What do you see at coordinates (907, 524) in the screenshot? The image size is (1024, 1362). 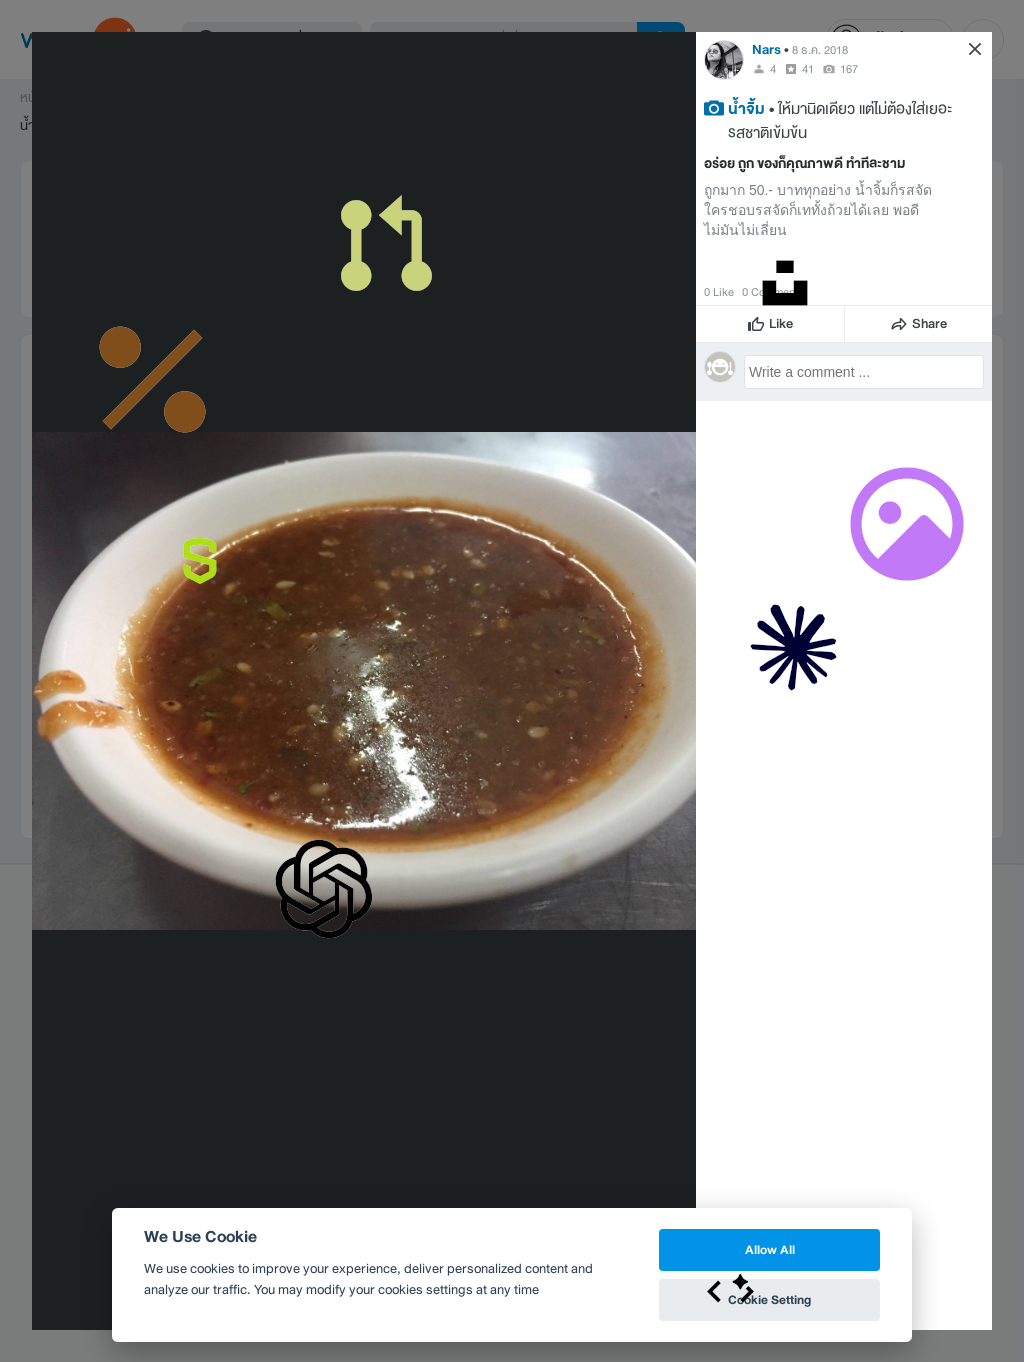 I see `view image or photo gallery` at bounding box center [907, 524].